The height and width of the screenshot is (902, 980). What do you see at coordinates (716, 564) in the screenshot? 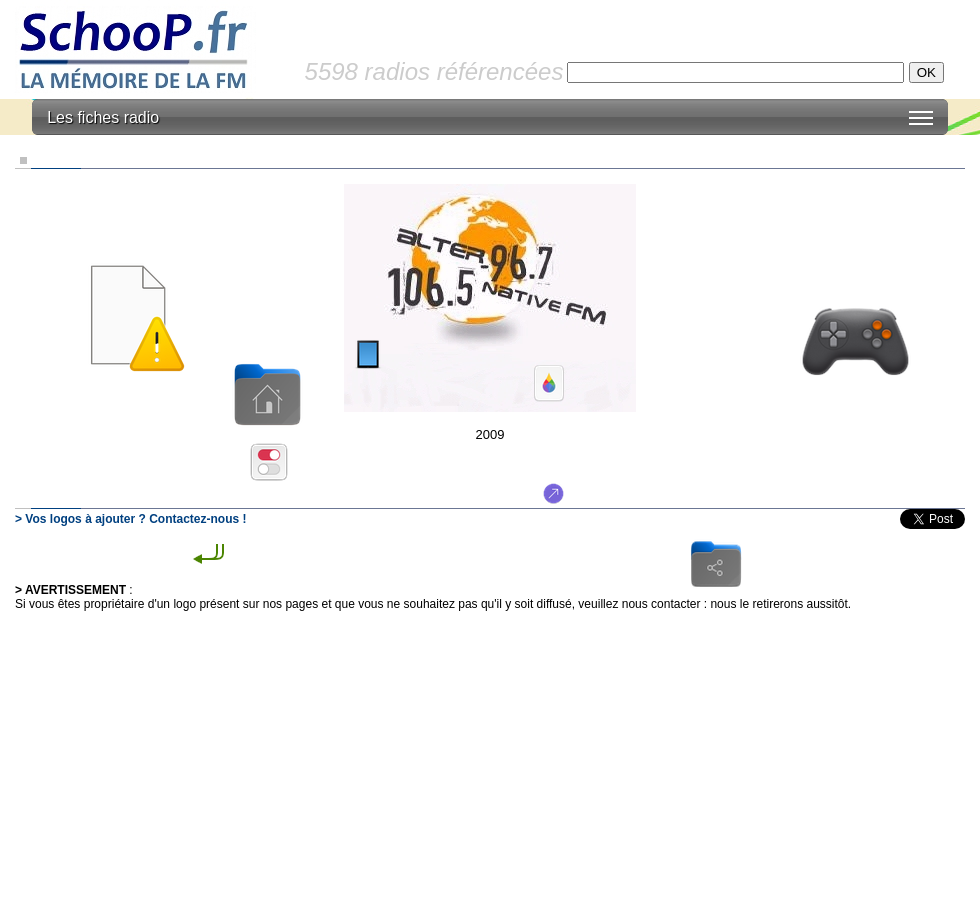
I see `open your public shared folder` at bounding box center [716, 564].